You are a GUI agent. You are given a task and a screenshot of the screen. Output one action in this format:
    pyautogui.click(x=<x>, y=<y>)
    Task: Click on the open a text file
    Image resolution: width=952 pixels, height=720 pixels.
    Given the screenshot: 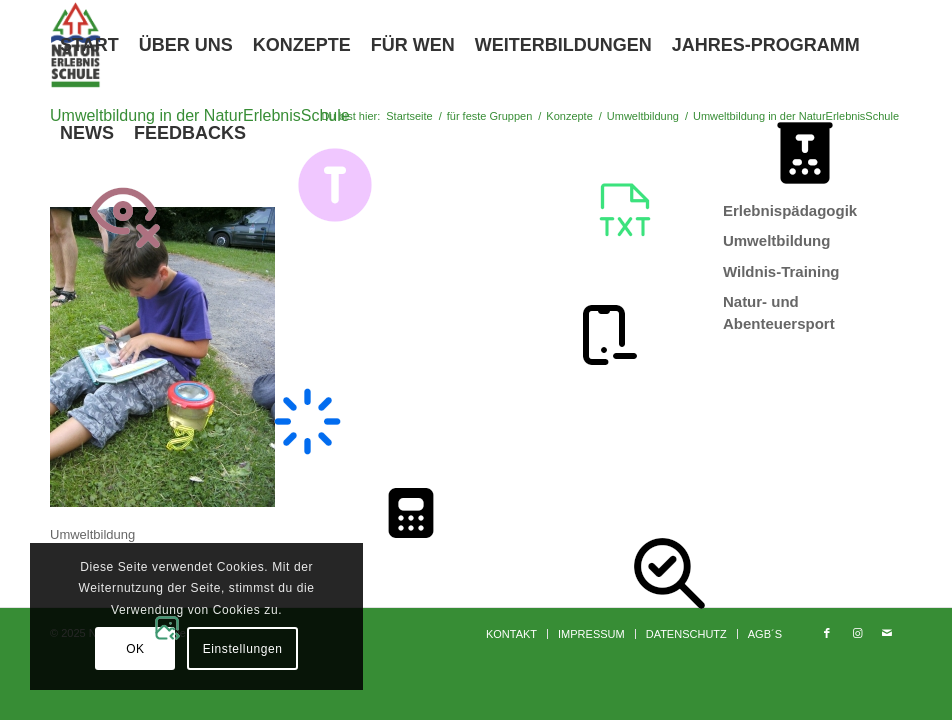 What is the action you would take?
    pyautogui.click(x=625, y=212)
    